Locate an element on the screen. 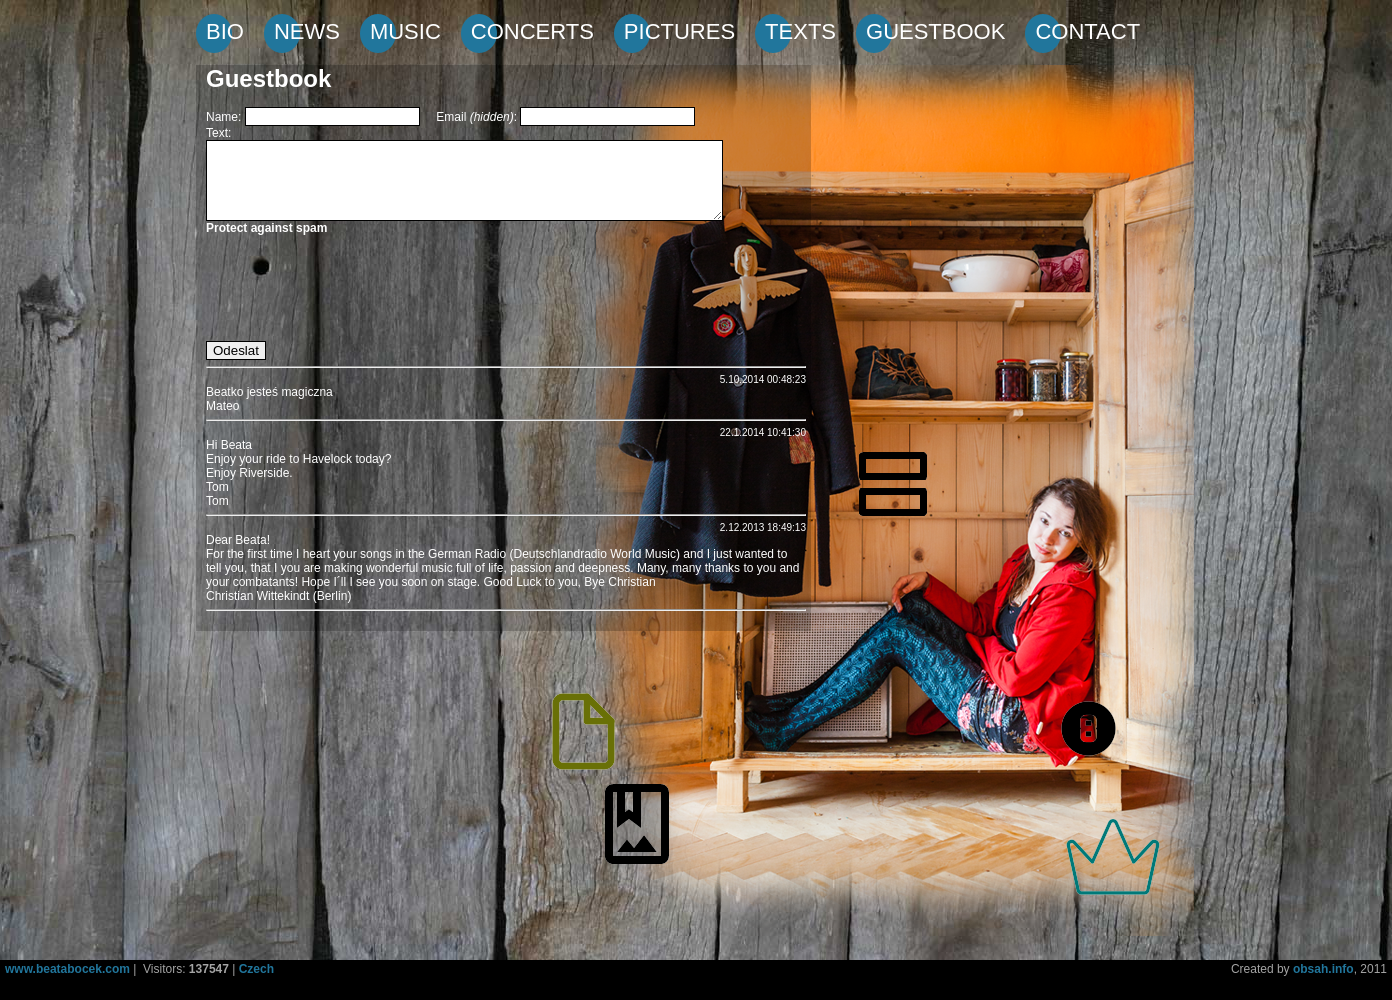 The image size is (1392, 1000). view or open a file is located at coordinates (583, 731).